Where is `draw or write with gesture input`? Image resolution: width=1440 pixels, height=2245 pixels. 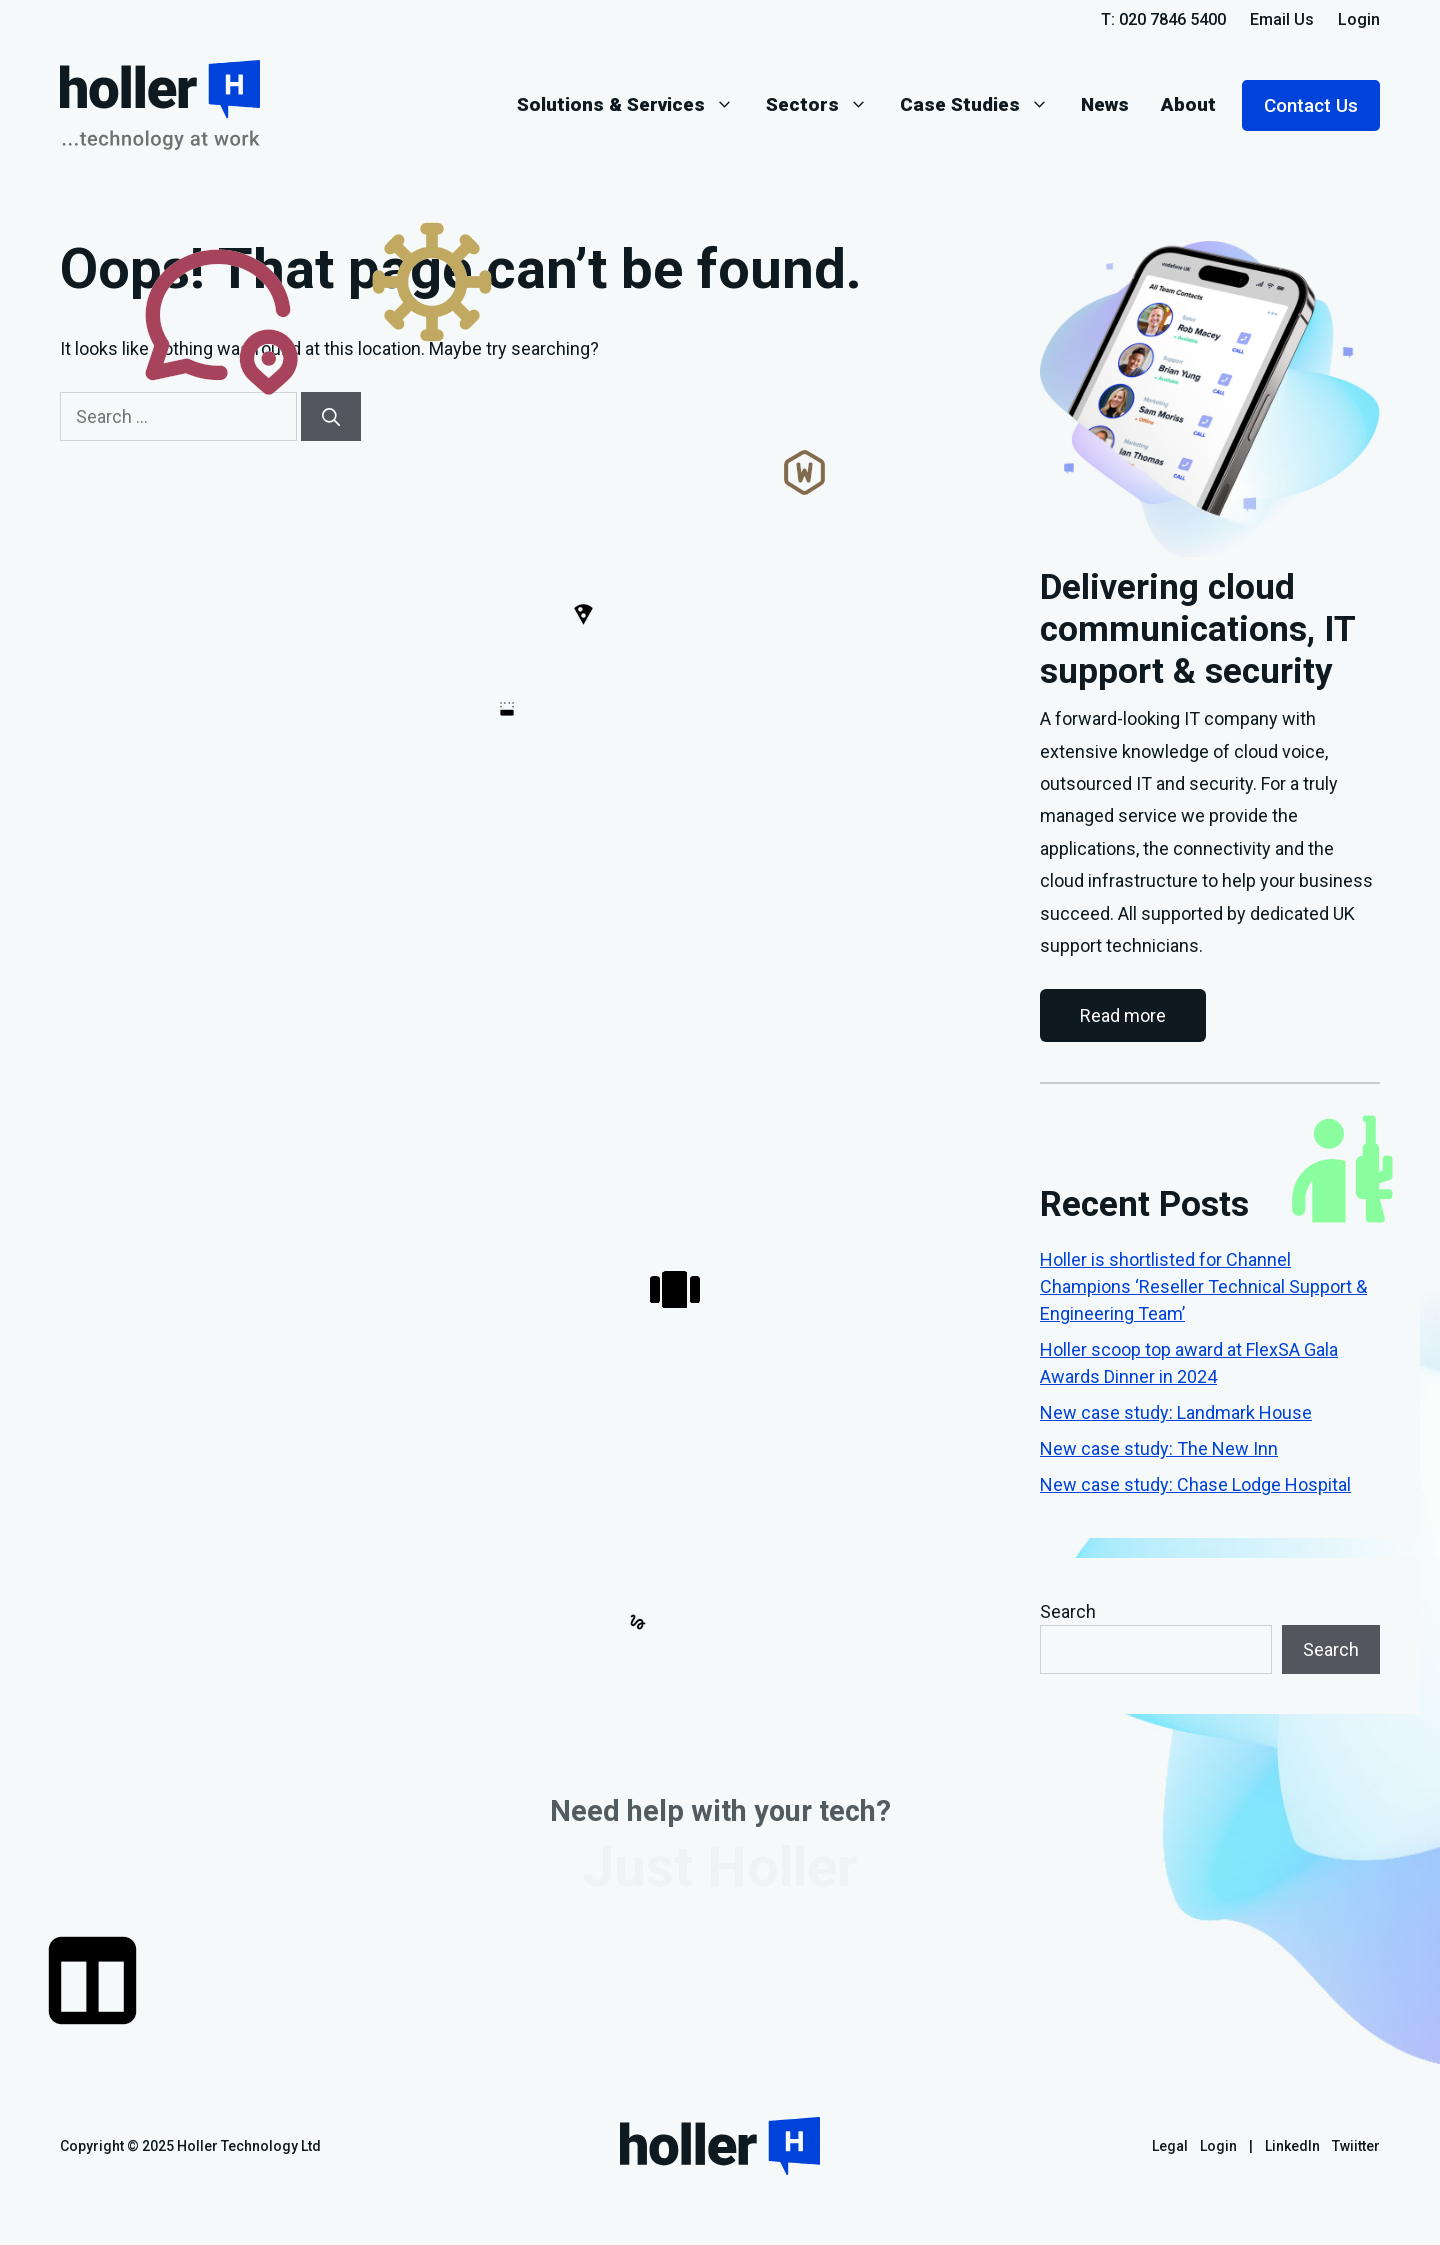
draw or write with gesture input is located at coordinates (638, 1622).